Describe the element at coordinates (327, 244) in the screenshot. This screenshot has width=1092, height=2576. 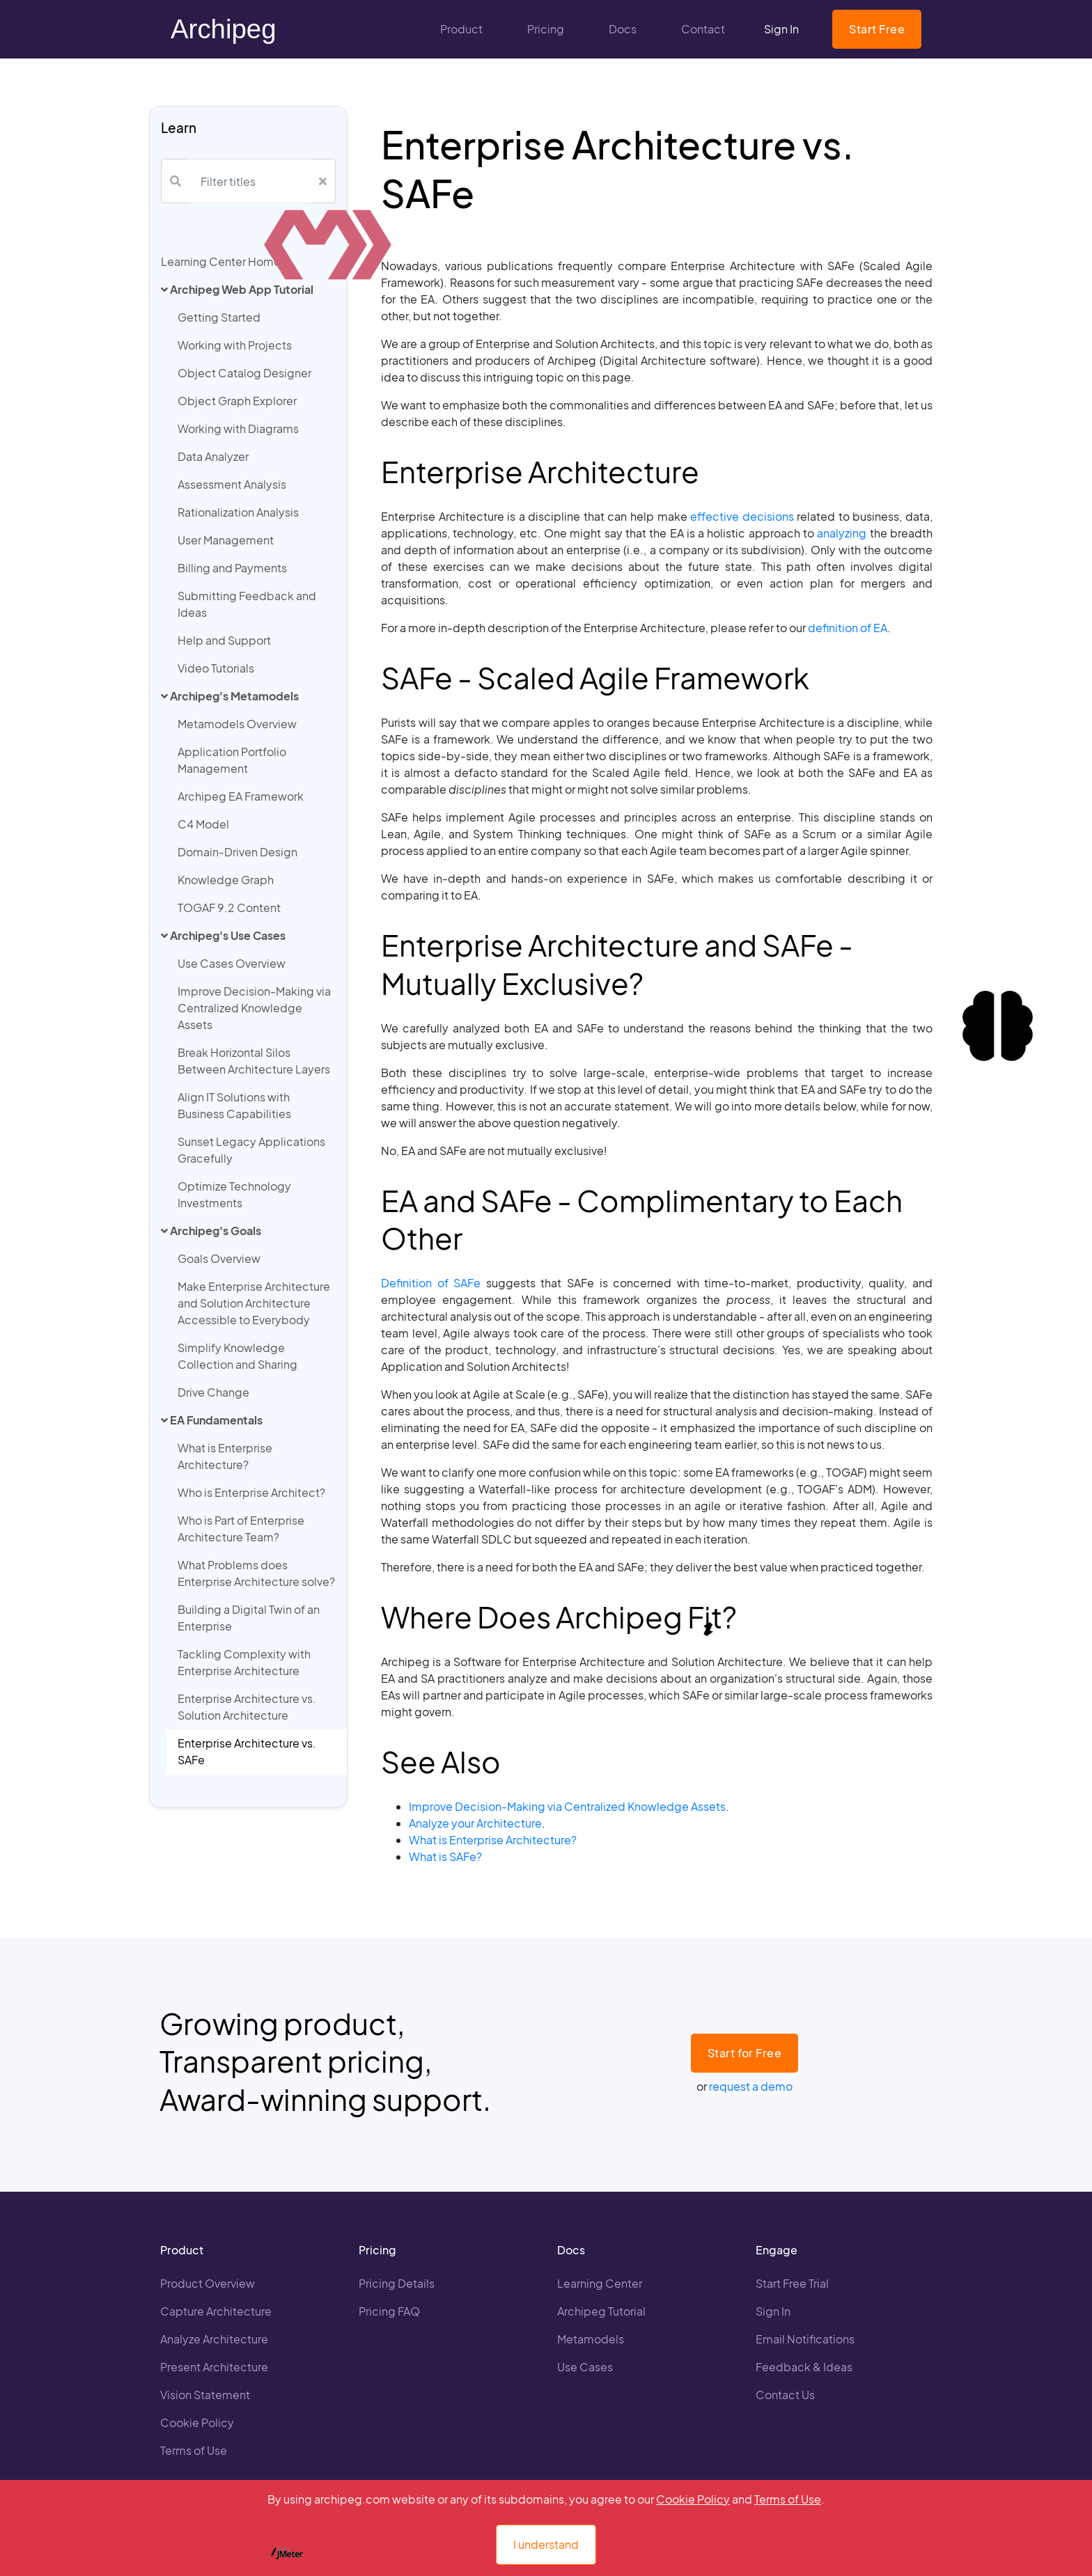
I see `marko javascript framework logo` at that location.